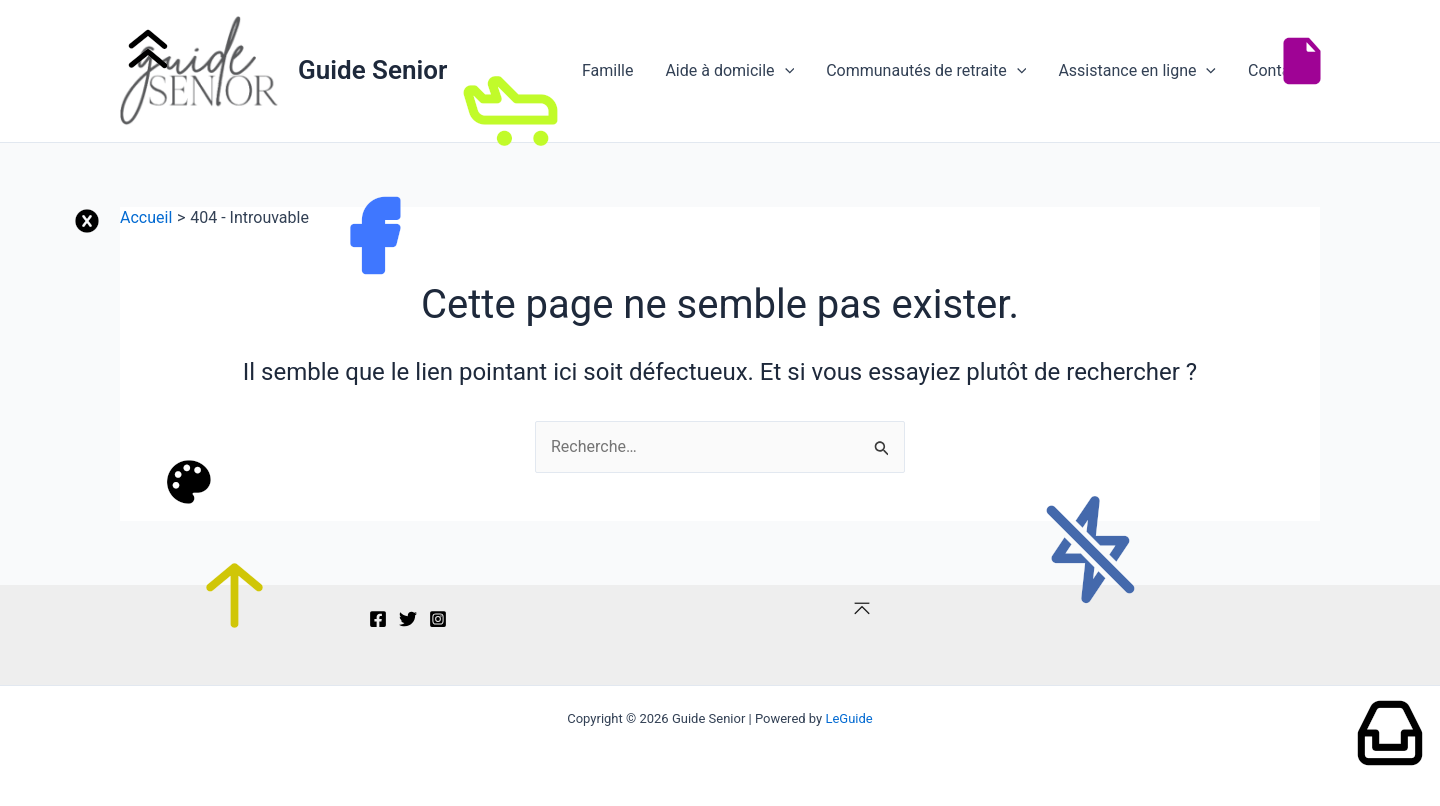 Image resolution: width=1440 pixels, height=806 pixels. I want to click on collapse content or scroll to top, so click(862, 608).